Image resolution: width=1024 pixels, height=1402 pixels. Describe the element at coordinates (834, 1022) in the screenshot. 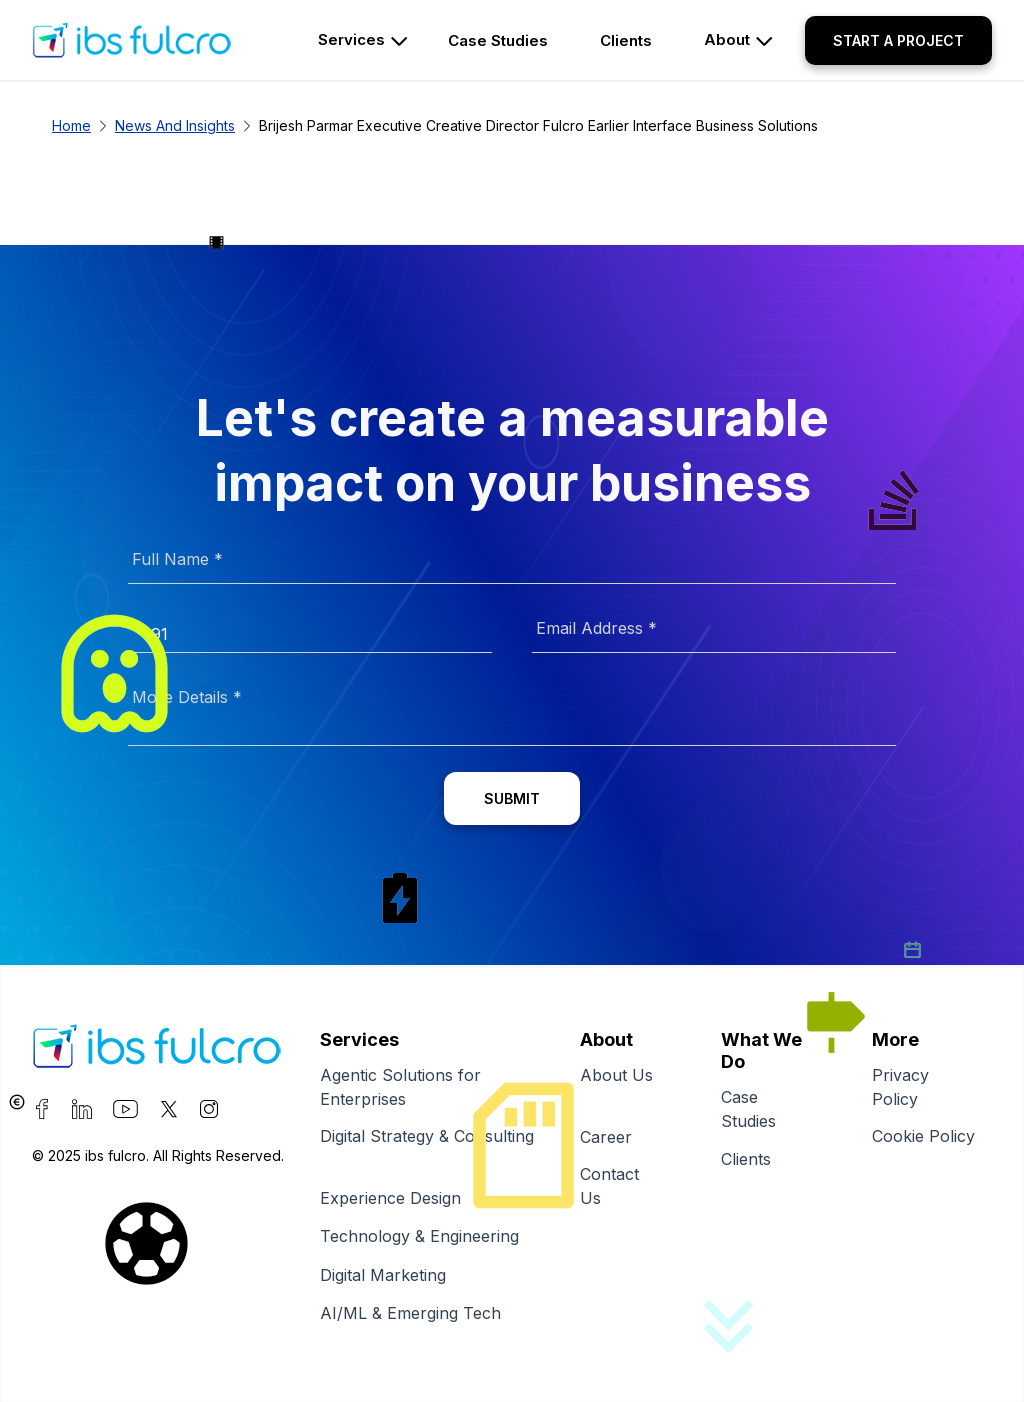

I see `get directions or navigate to a destination` at that location.